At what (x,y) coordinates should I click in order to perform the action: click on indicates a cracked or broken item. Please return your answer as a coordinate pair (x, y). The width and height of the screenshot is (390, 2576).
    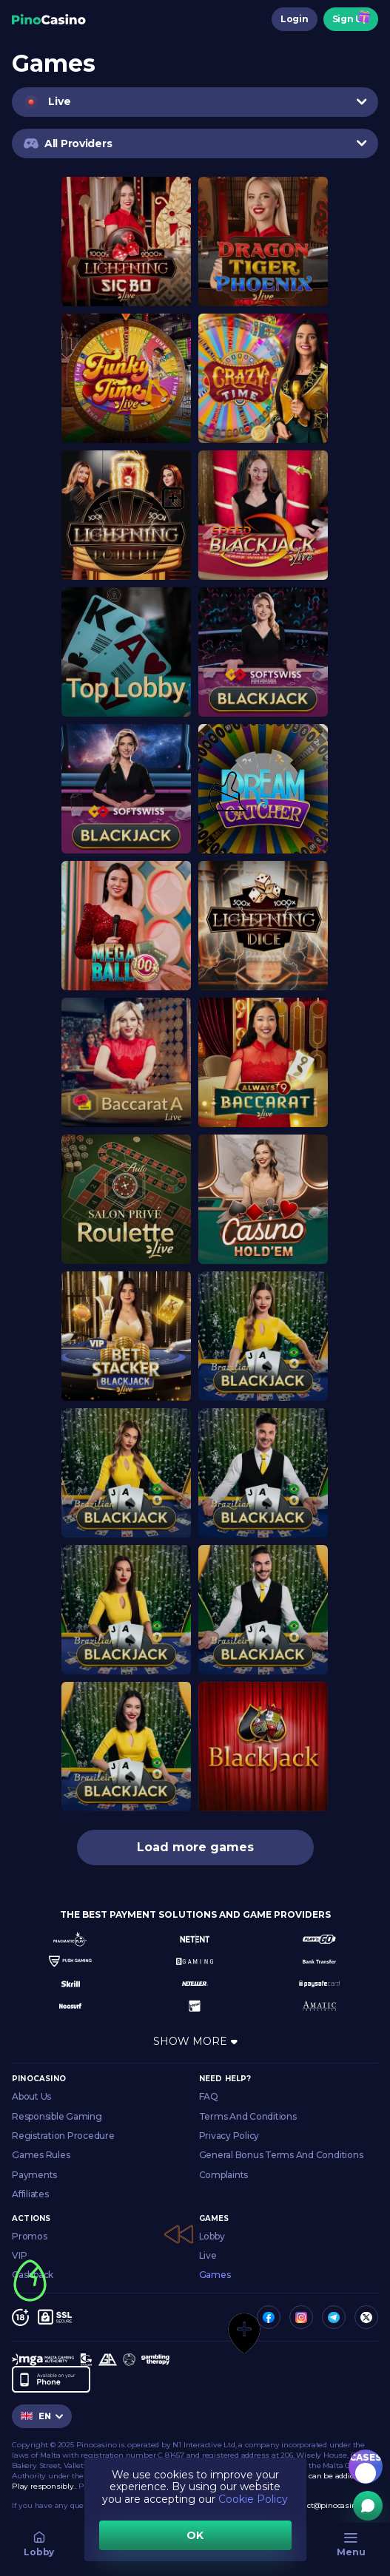
    Looking at the image, I should click on (30, 2280).